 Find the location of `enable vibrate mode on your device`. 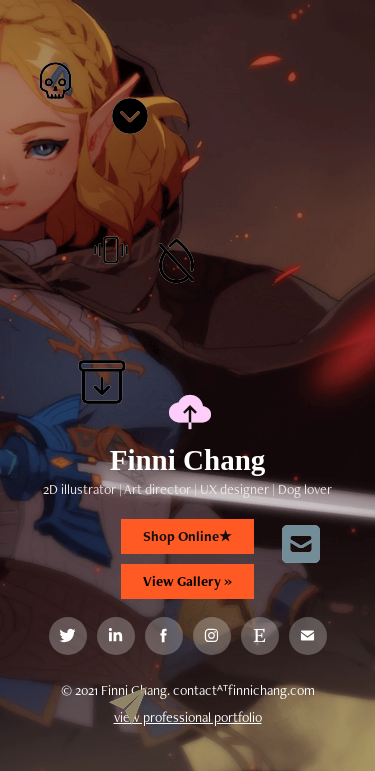

enable vibrate mode on your device is located at coordinates (111, 250).